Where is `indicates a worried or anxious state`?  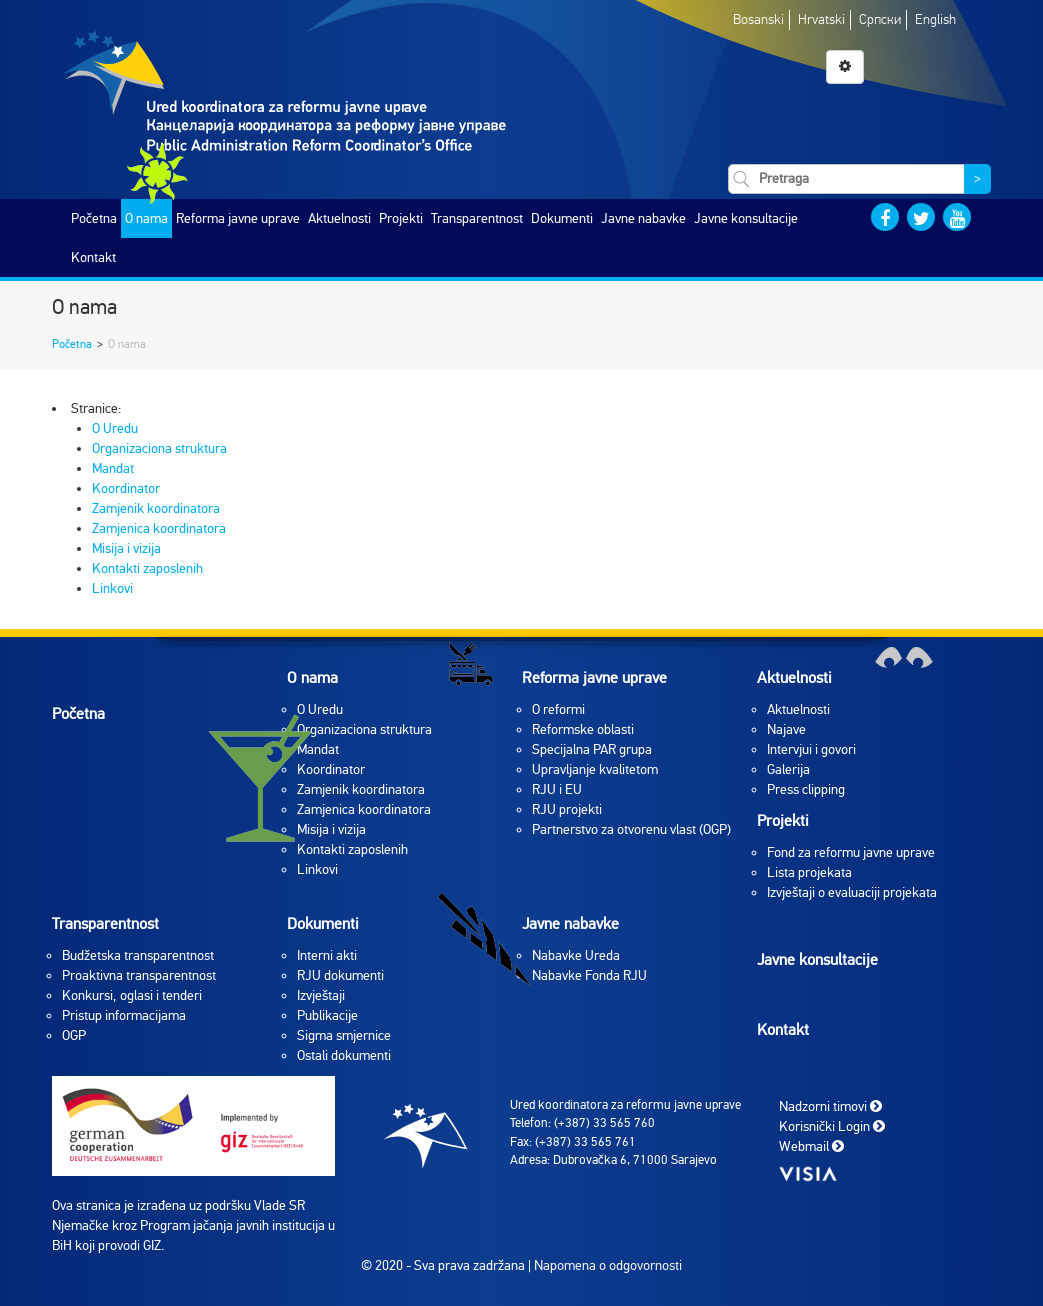 indicates a worried or anxious state is located at coordinates (903, 659).